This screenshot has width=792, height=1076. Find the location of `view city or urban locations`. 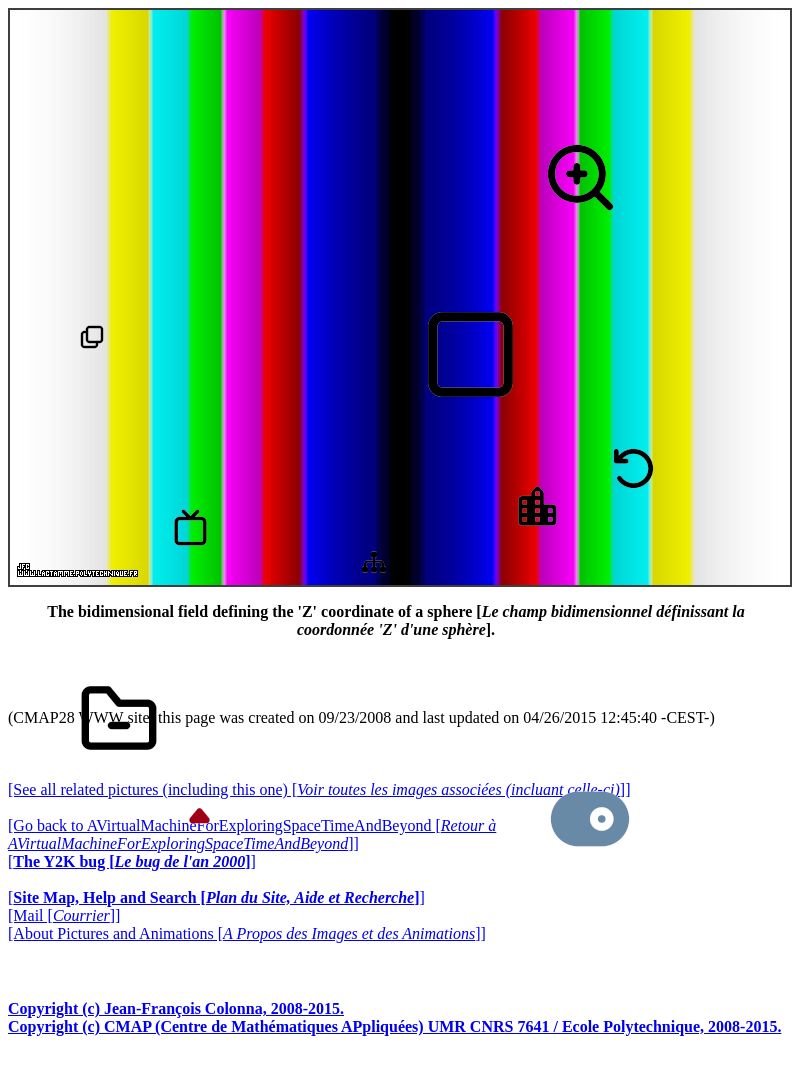

view city or urban locations is located at coordinates (537, 506).